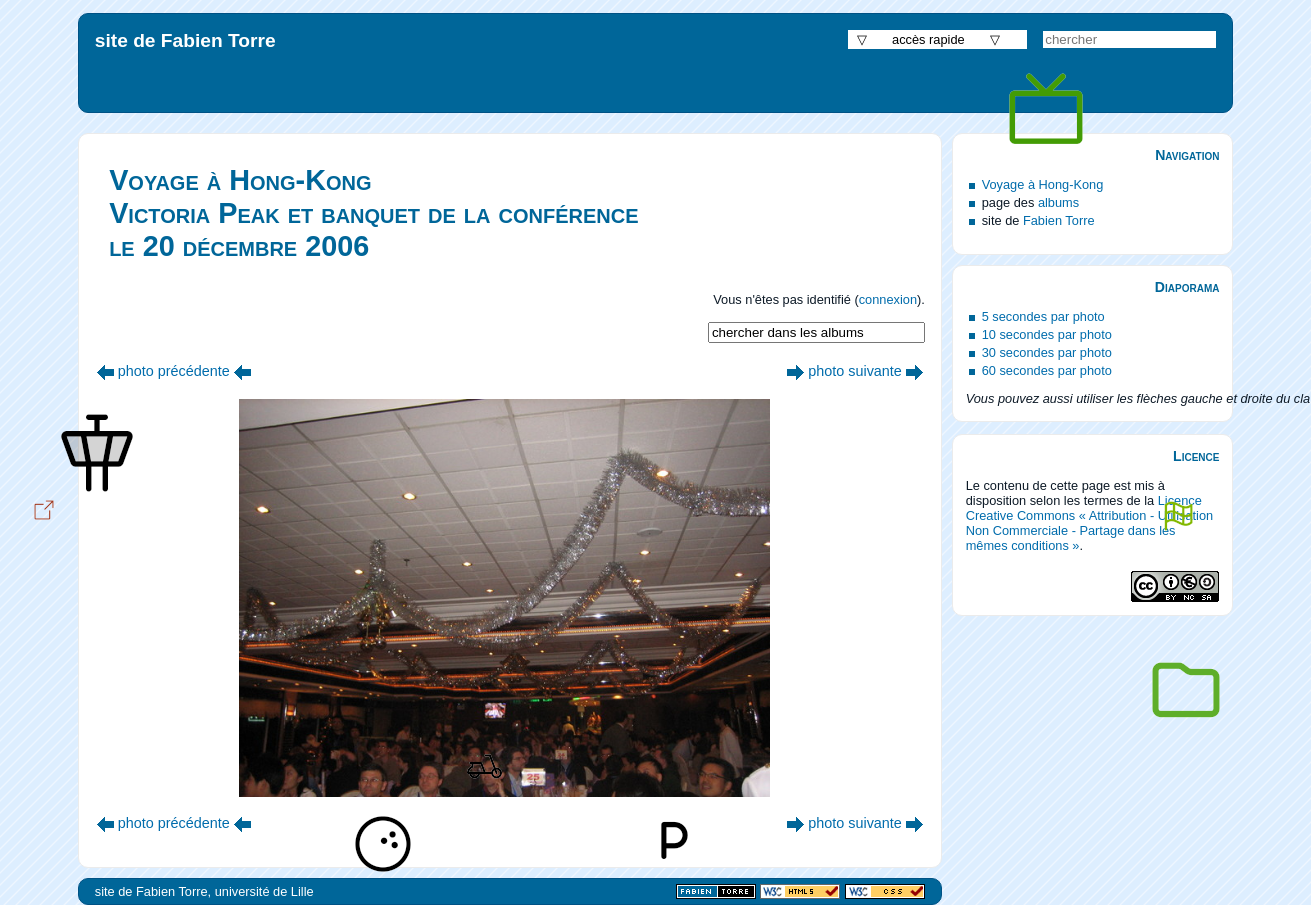 The width and height of the screenshot is (1311, 905). I want to click on indicates parking availability or location, so click(674, 840).